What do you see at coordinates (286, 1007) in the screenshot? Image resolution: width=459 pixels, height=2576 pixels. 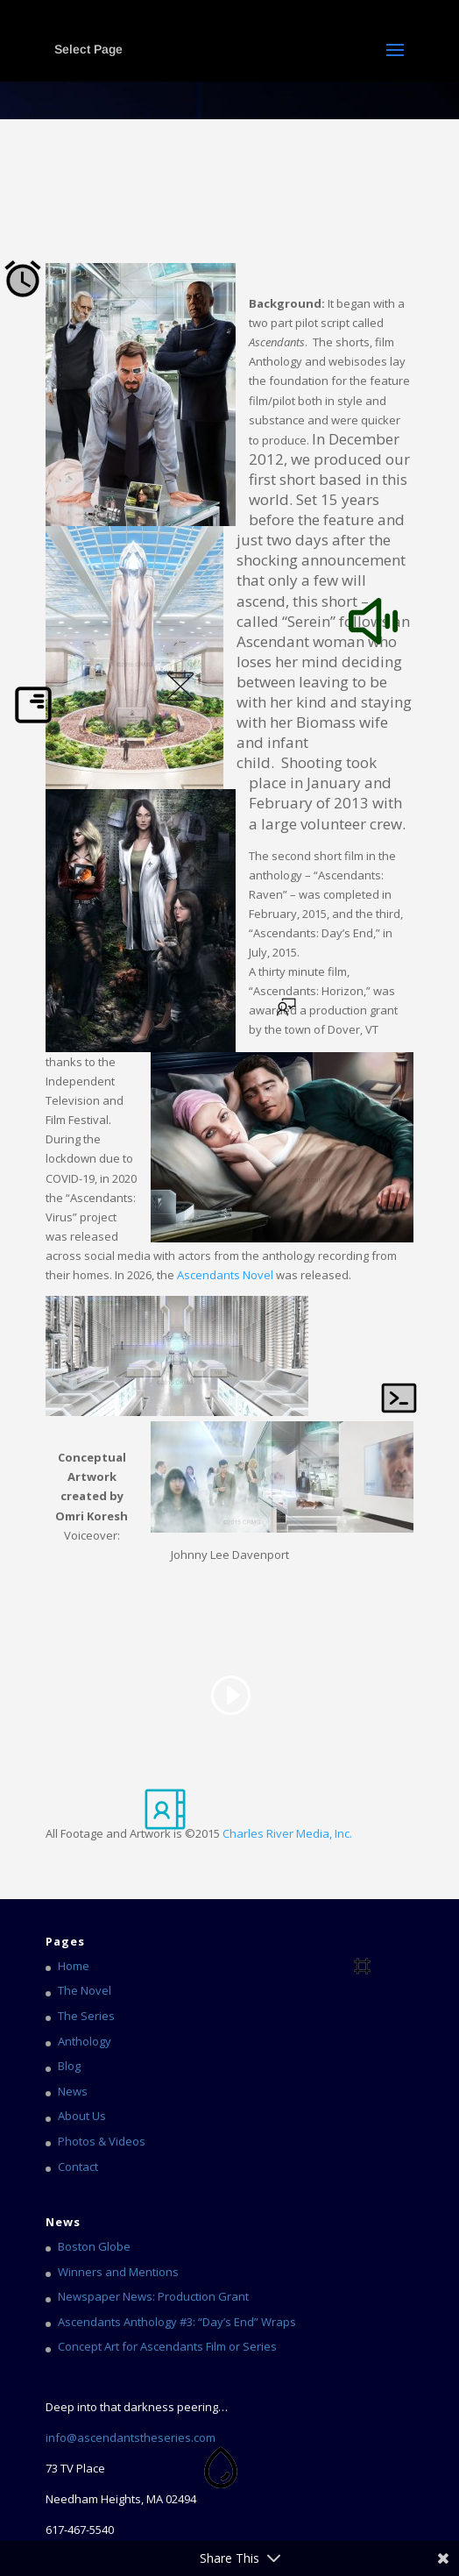 I see `submit feedback or comments` at bounding box center [286, 1007].